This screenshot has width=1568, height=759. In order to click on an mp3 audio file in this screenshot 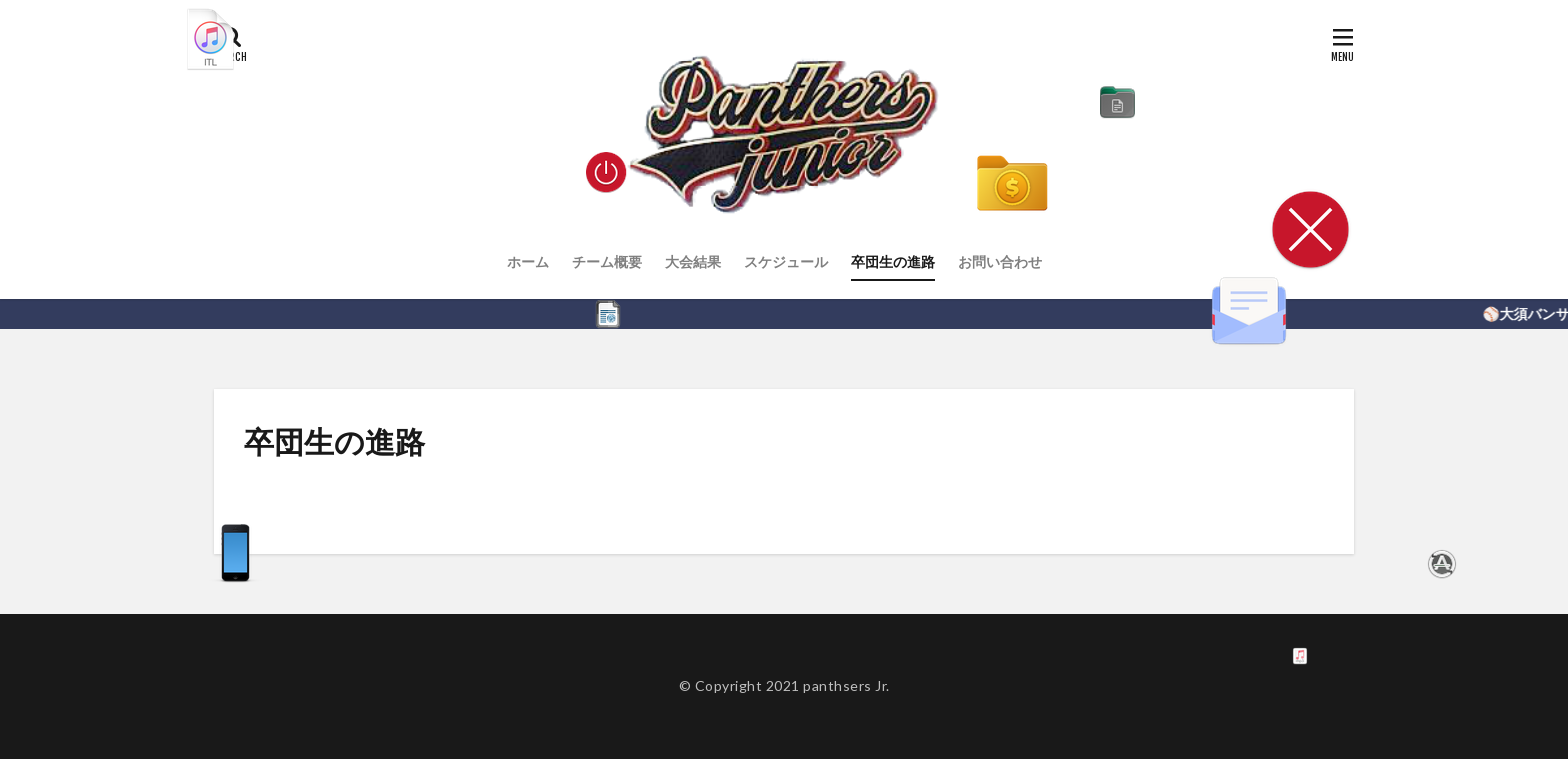, I will do `click(1300, 656)`.